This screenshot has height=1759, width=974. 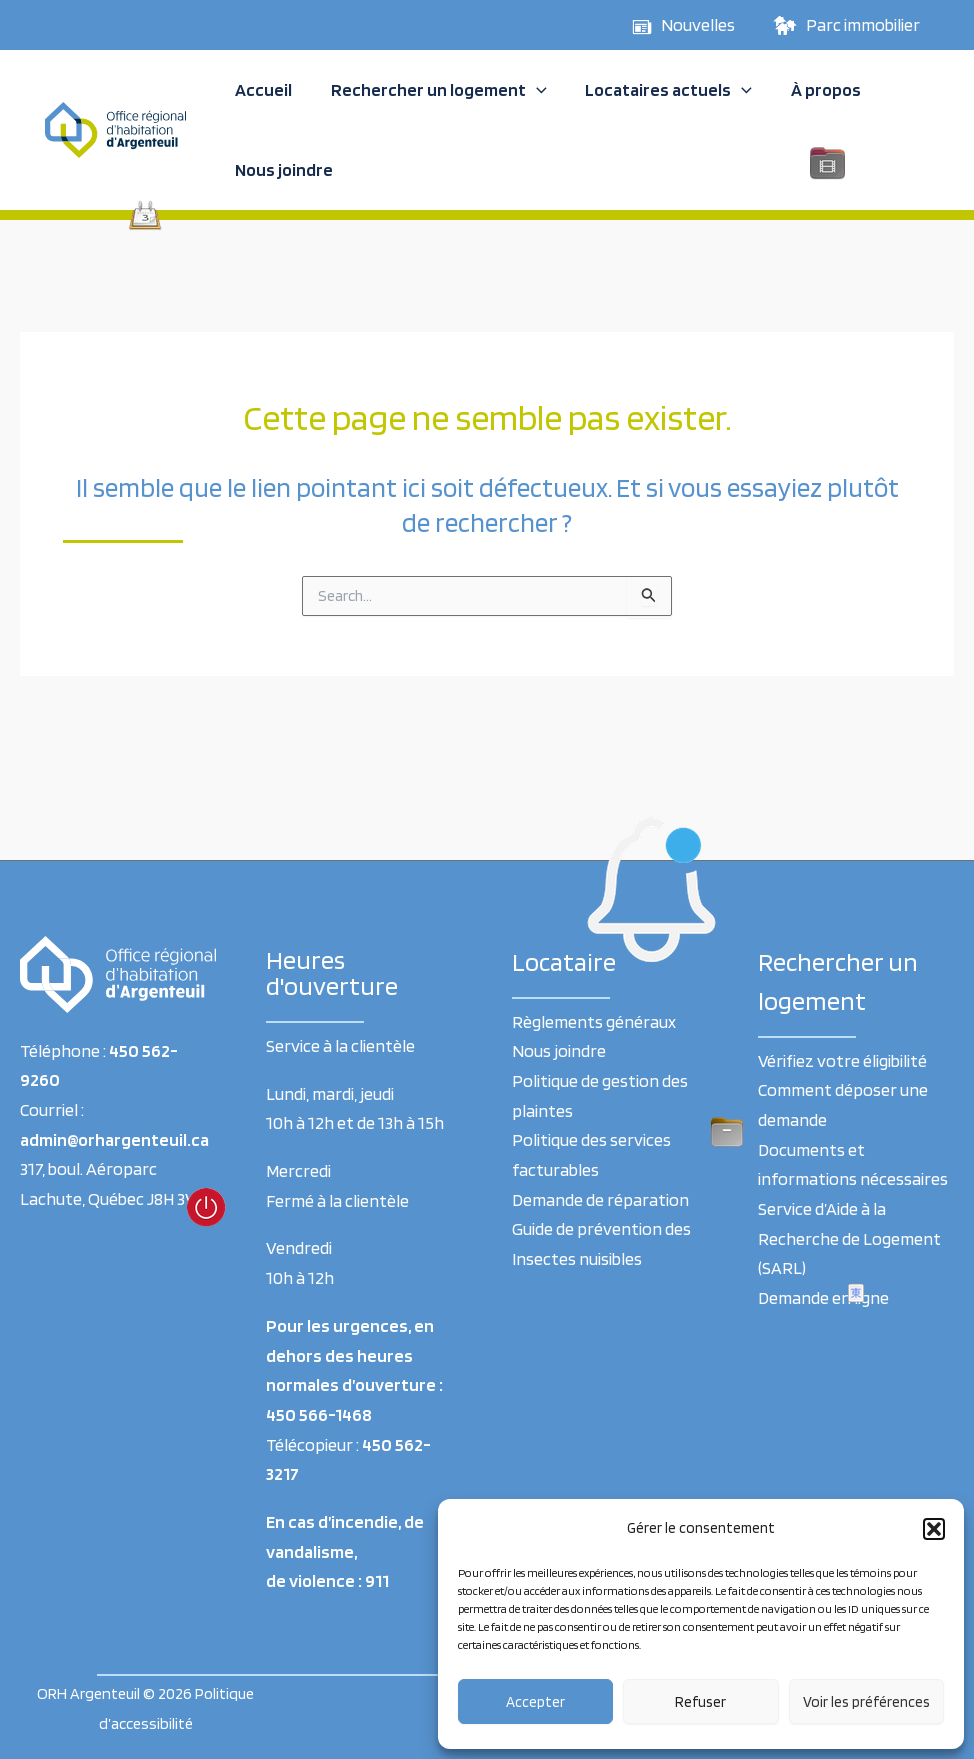 What do you see at coordinates (651, 889) in the screenshot?
I see `indicates new notifications available` at bounding box center [651, 889].